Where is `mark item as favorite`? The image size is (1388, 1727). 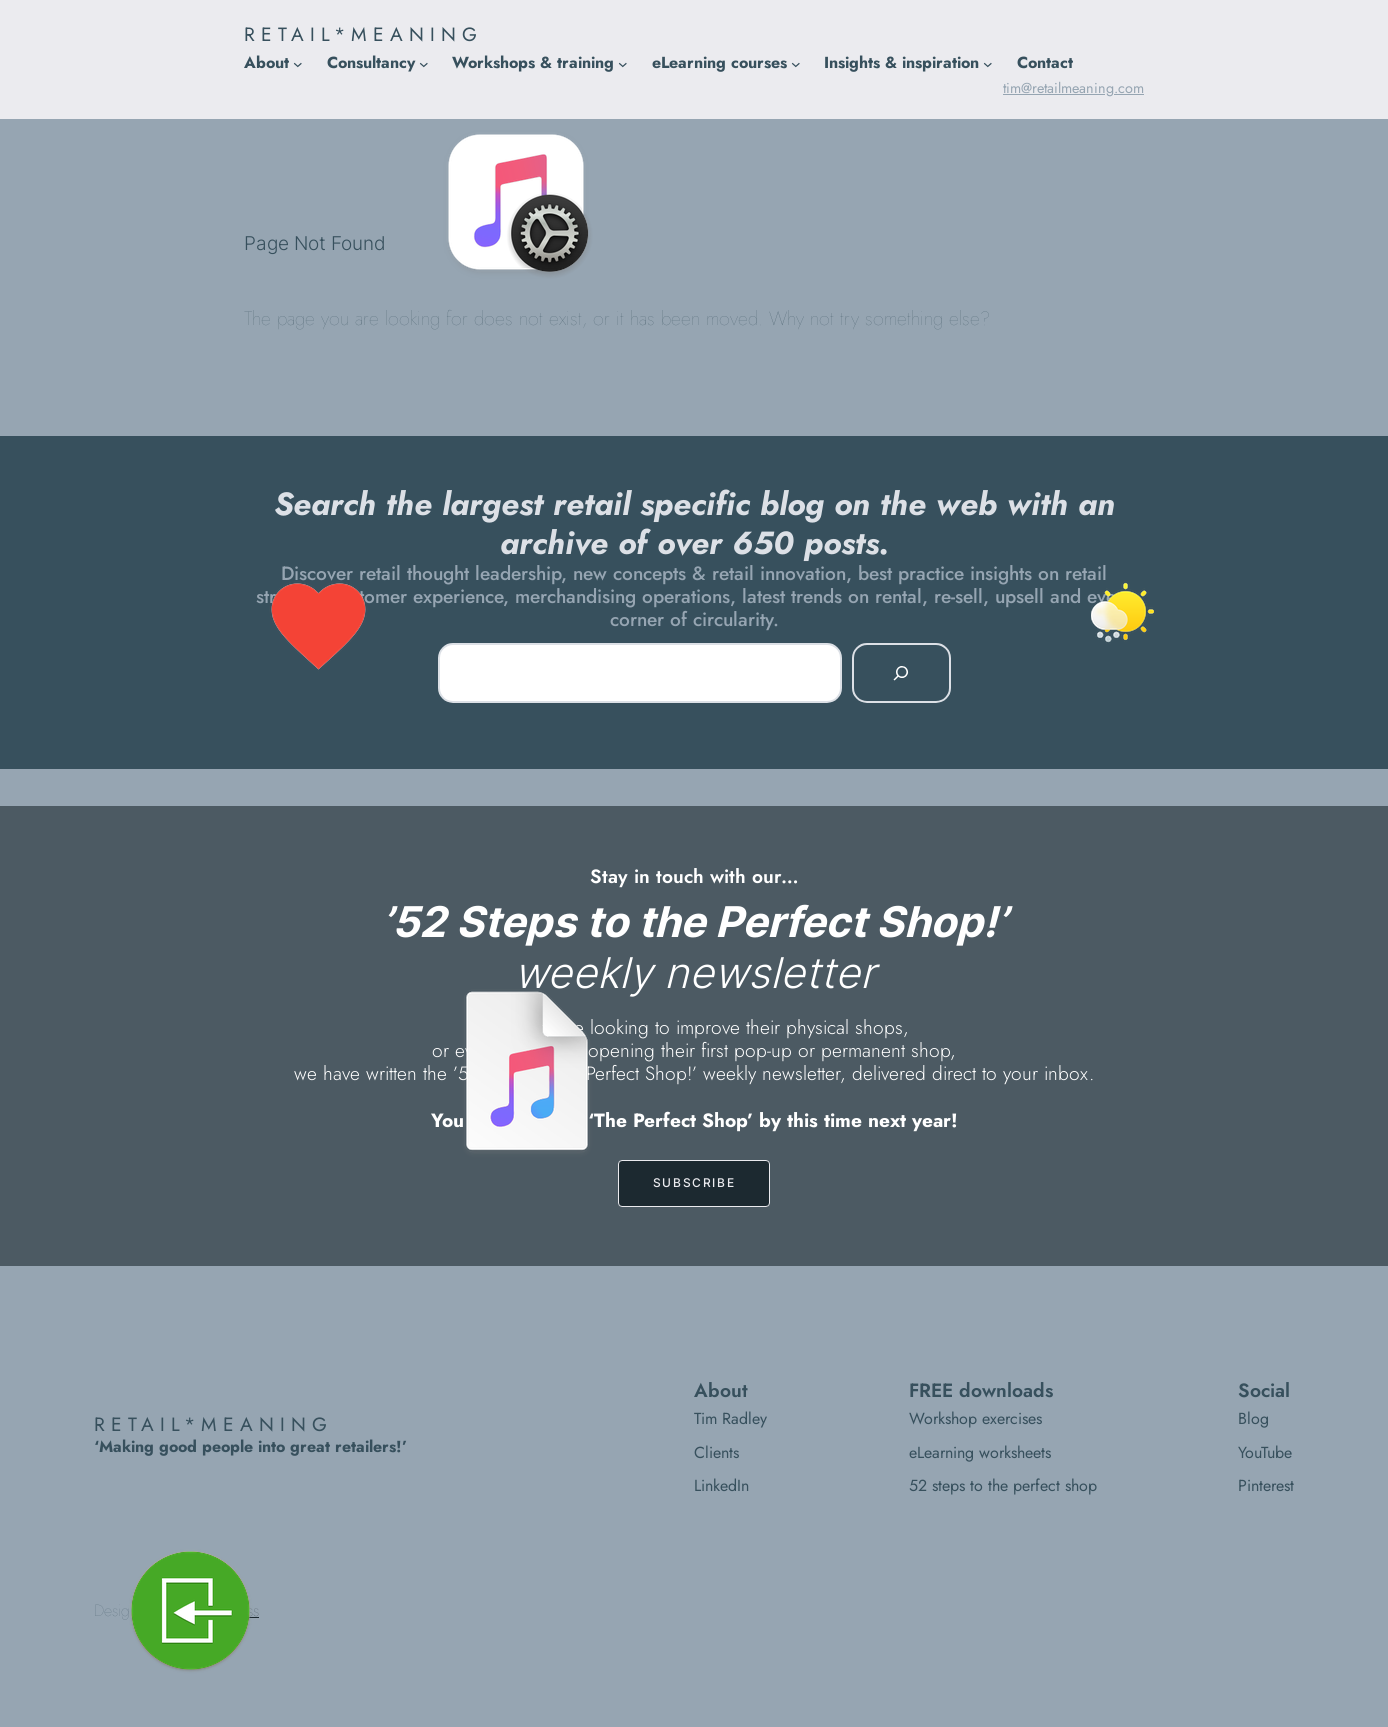
mark item as favorite is located at coordinates (318, 626).